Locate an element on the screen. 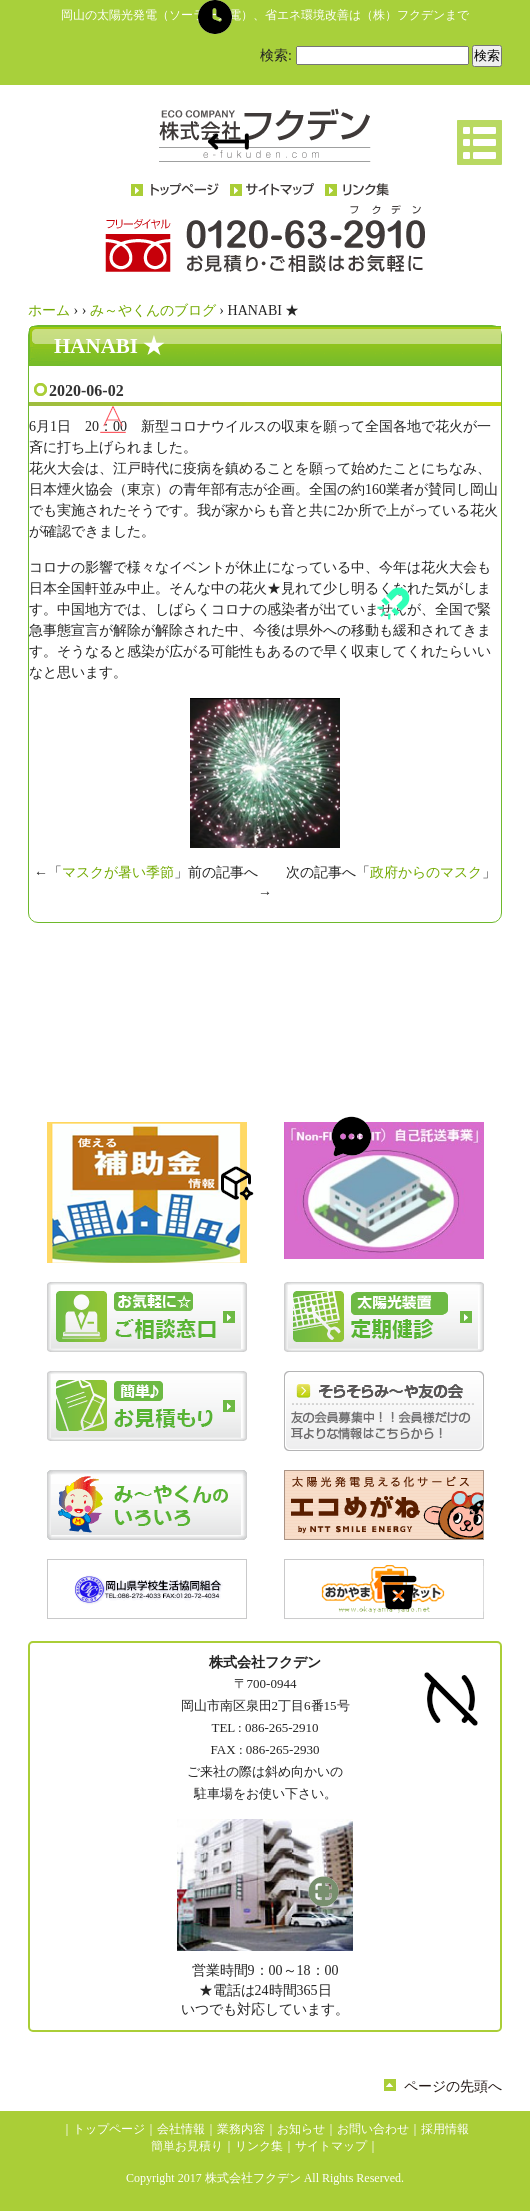  launch or deploy an application is located at coordinates (476, 1507).